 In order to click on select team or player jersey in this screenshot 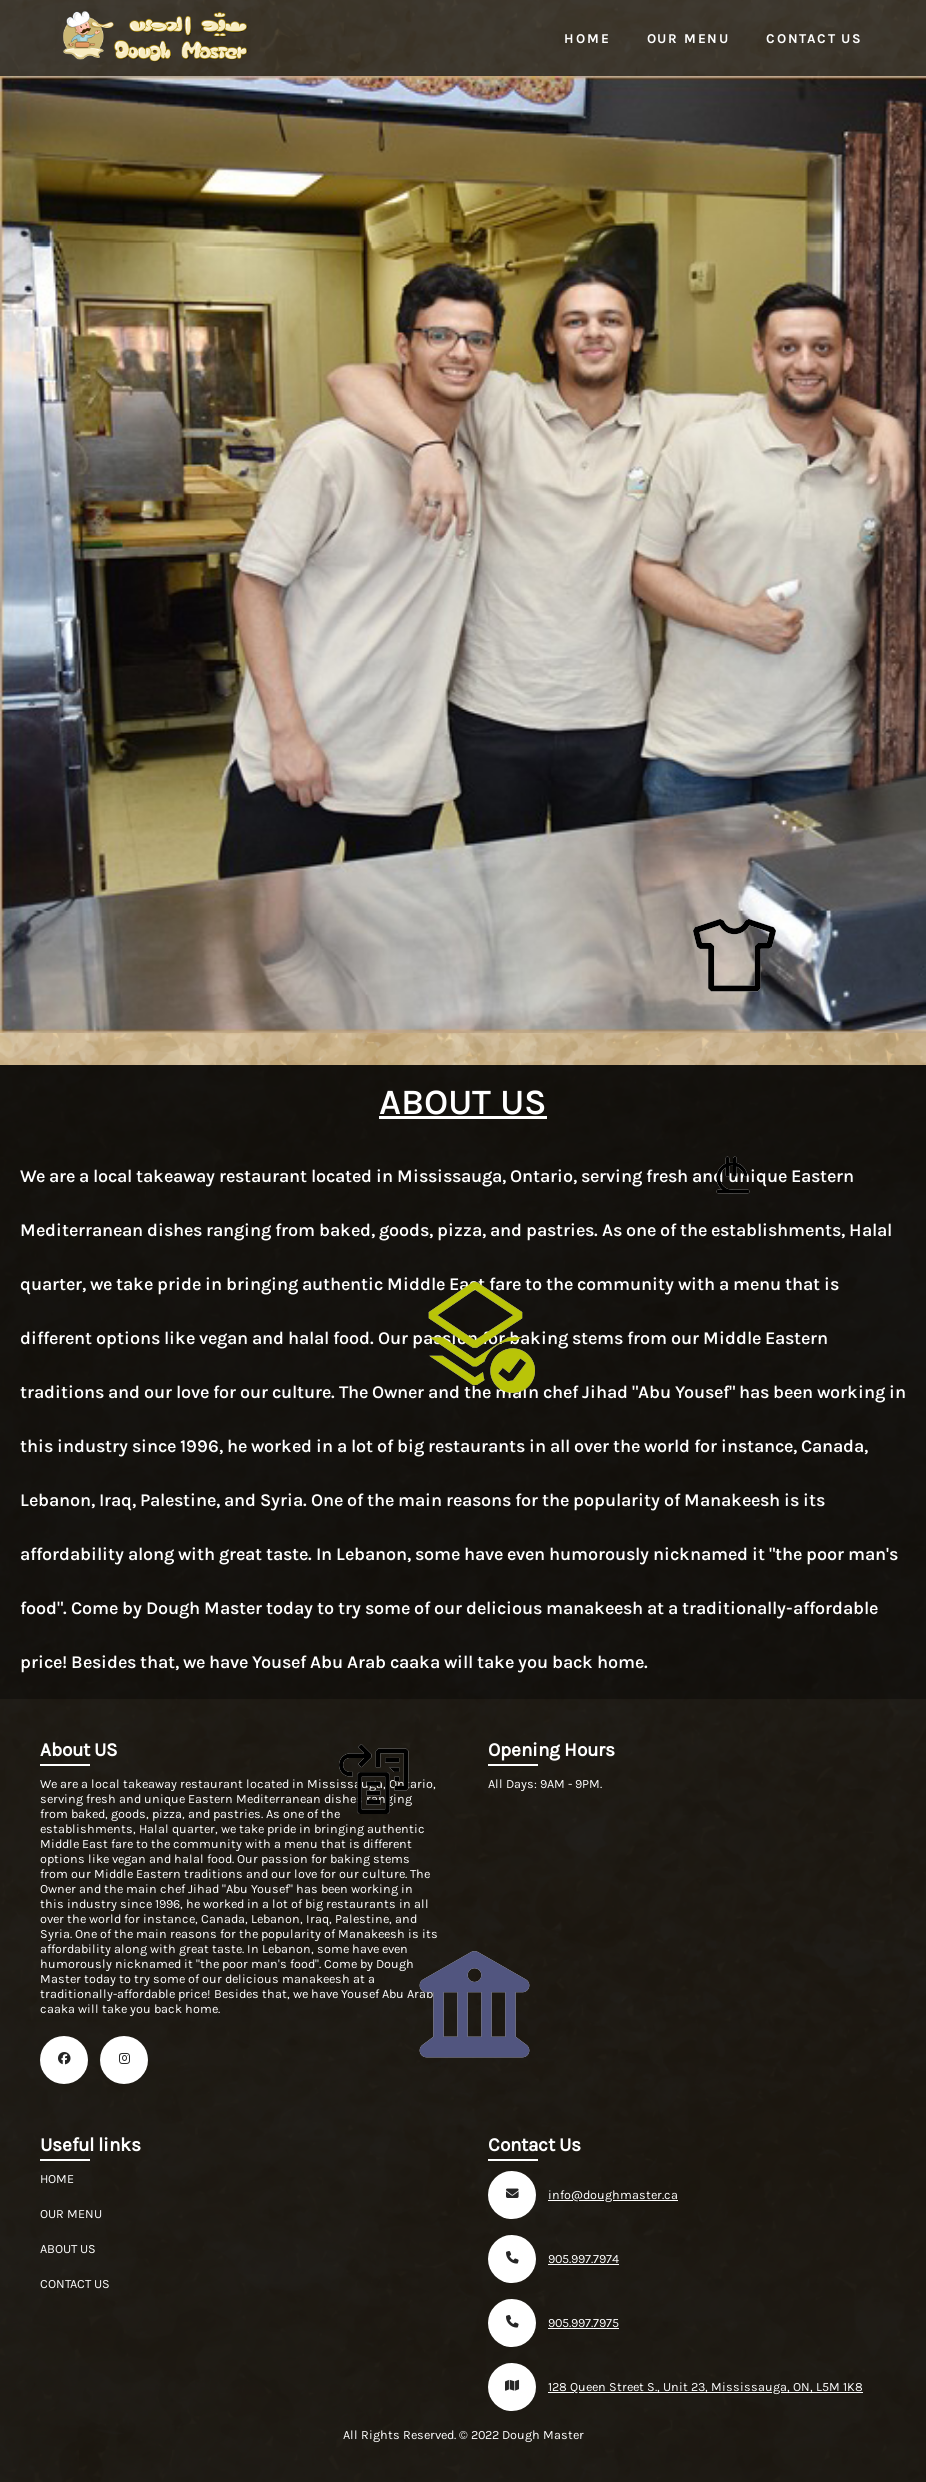, I will do `click(734, 954)`.